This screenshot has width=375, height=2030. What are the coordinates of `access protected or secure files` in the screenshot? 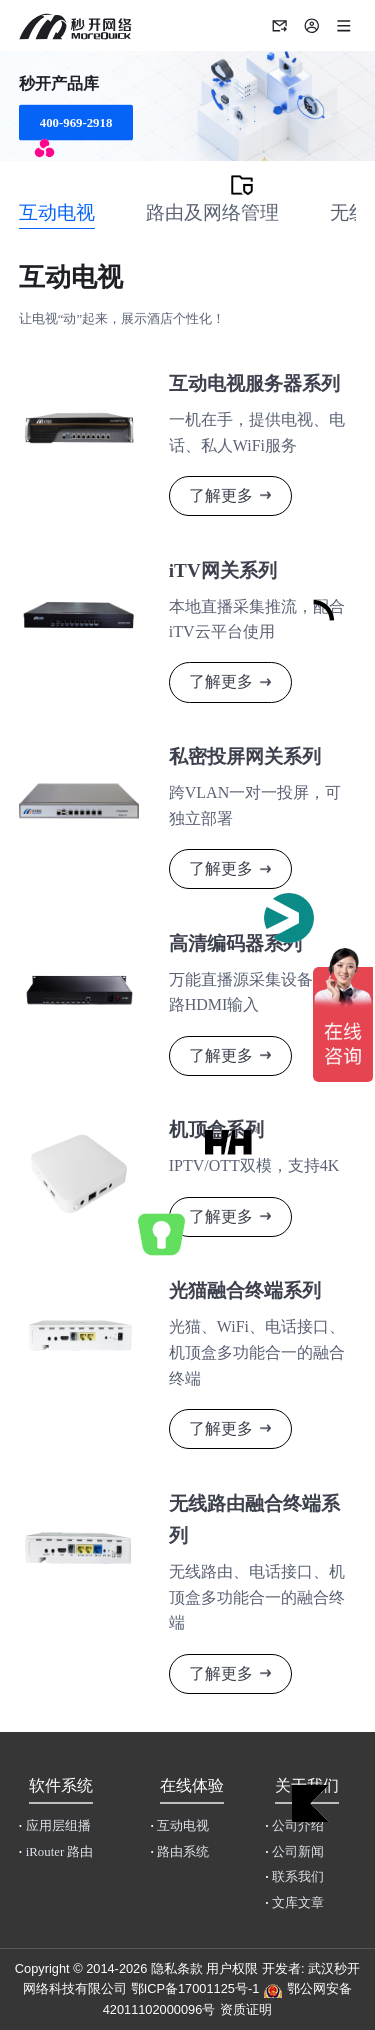 It's located at (242, 185).